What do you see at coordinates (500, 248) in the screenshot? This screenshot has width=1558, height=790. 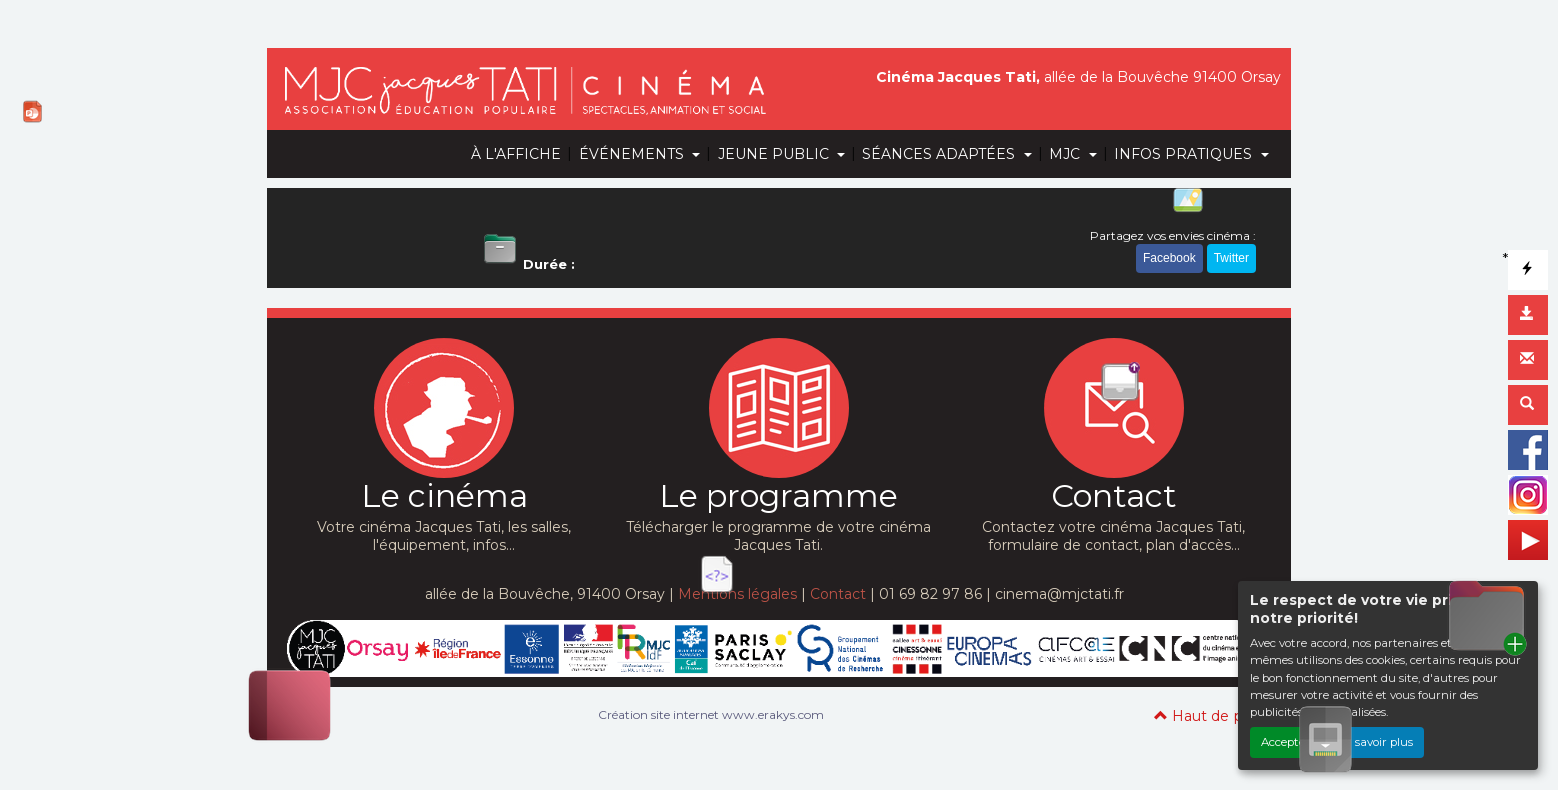 I see `open the file manager` at bounding box center [500, 248].